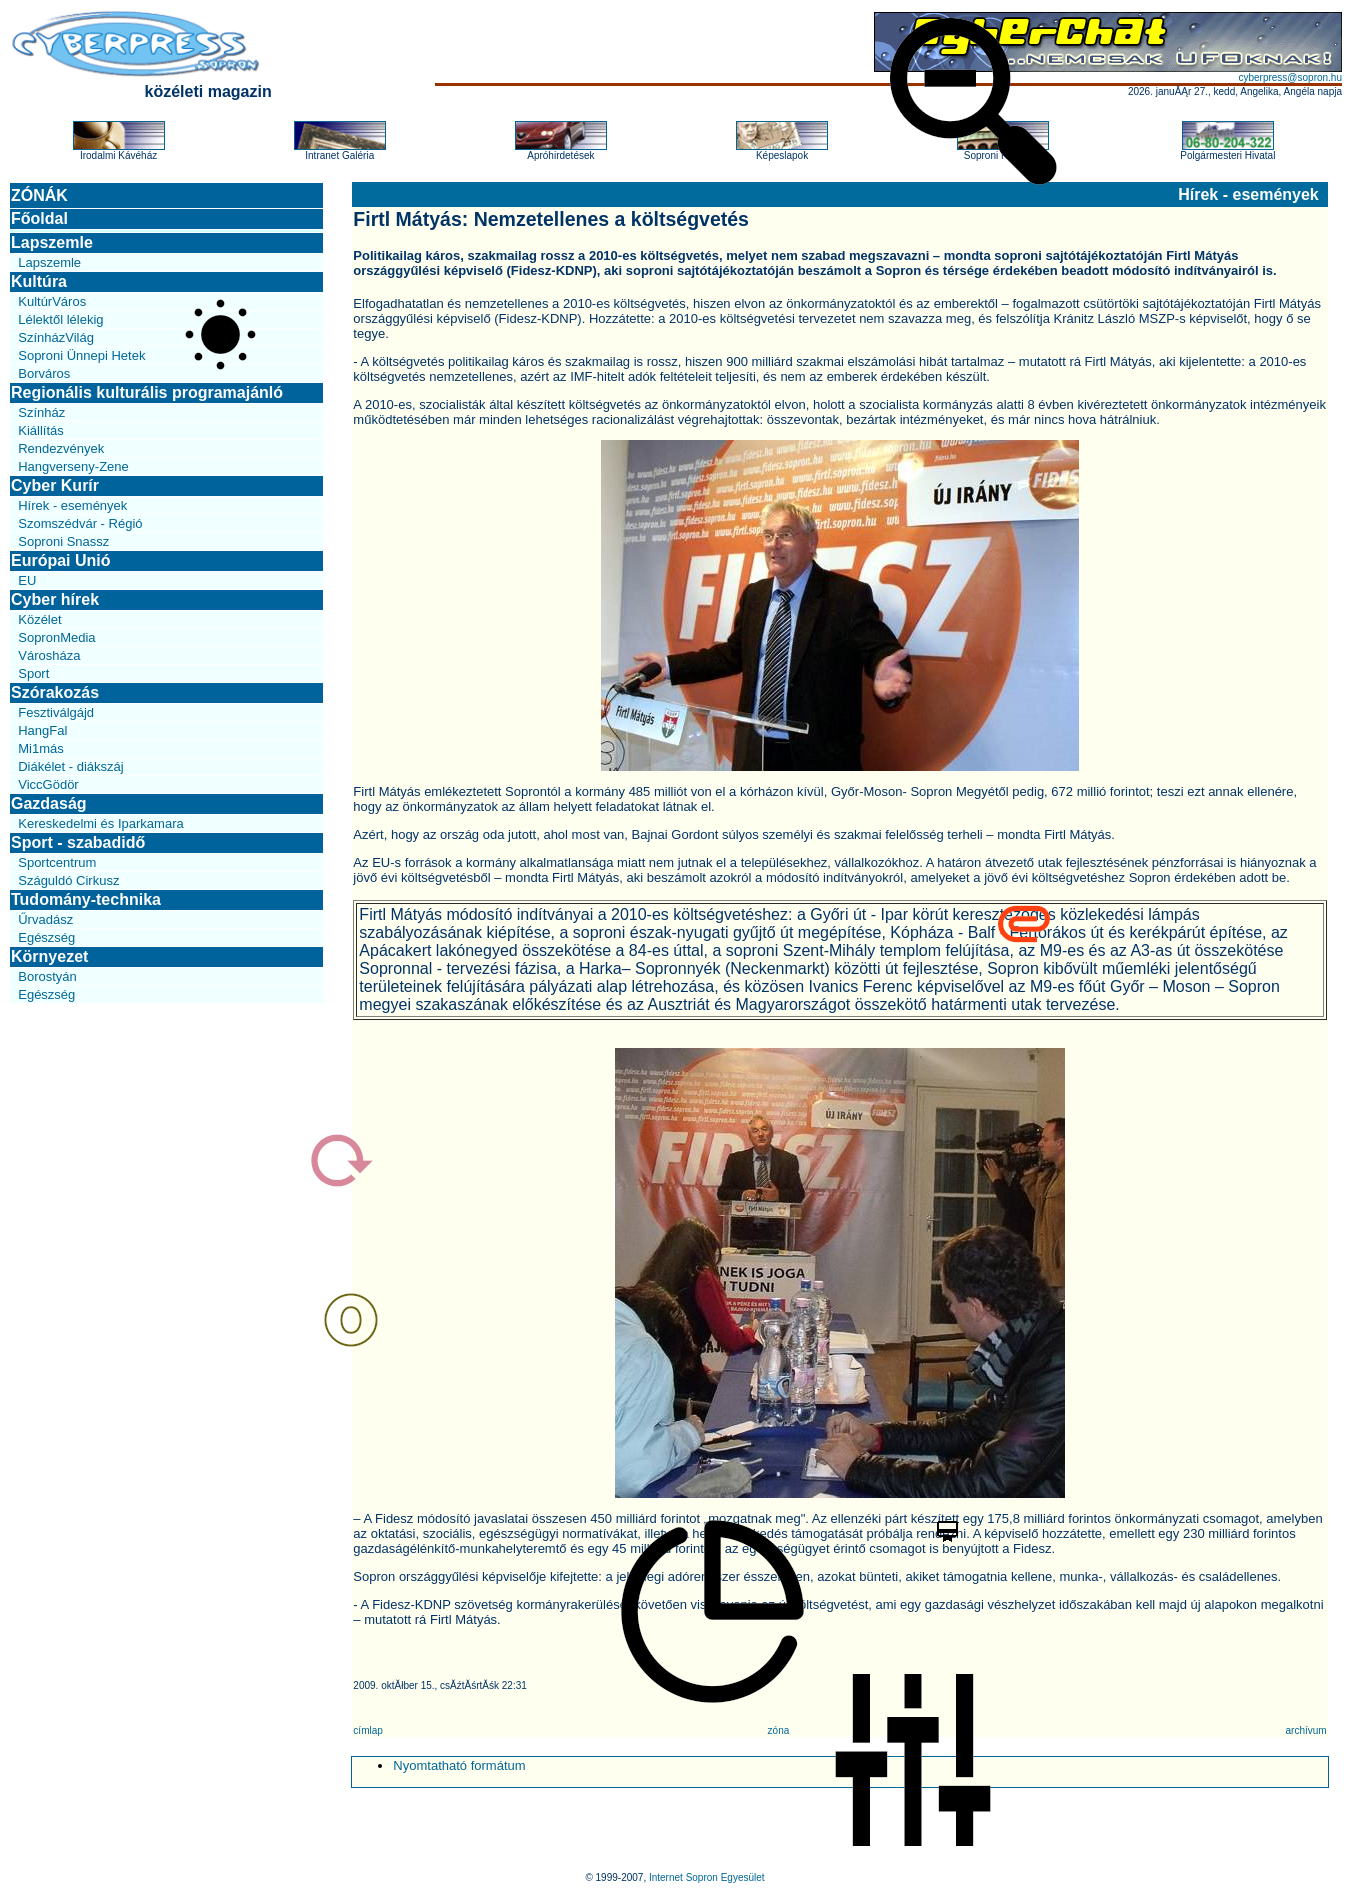  What do you see at coordinates (1024, 924) in the screenshot?
I see `attach a file to your message` at bounding box center [1024, 924].